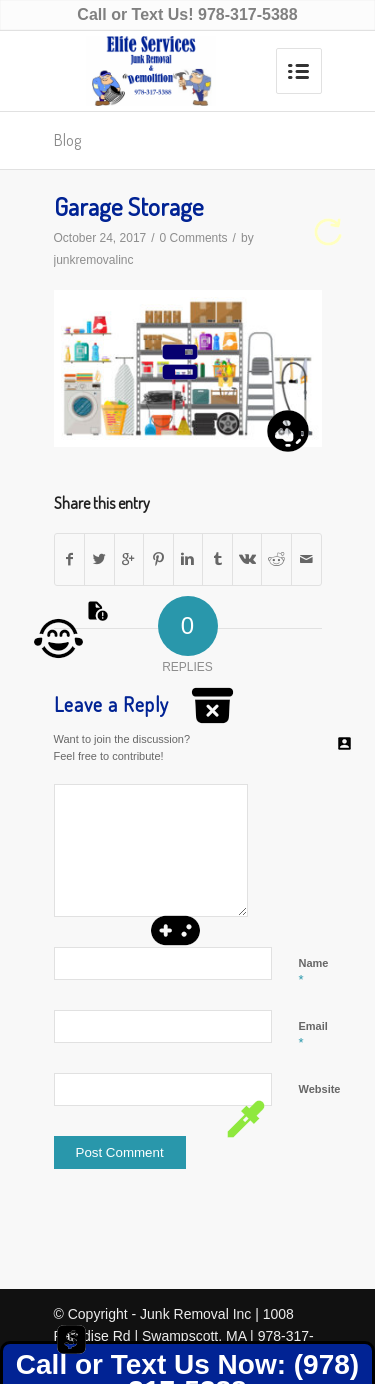 The height and width of the screenshot is (1384, 375). What do you see at coordinates (288, 431) in the screenshot?
I see `select oceania or australia/pacific region` at bounding box center [288, 431].